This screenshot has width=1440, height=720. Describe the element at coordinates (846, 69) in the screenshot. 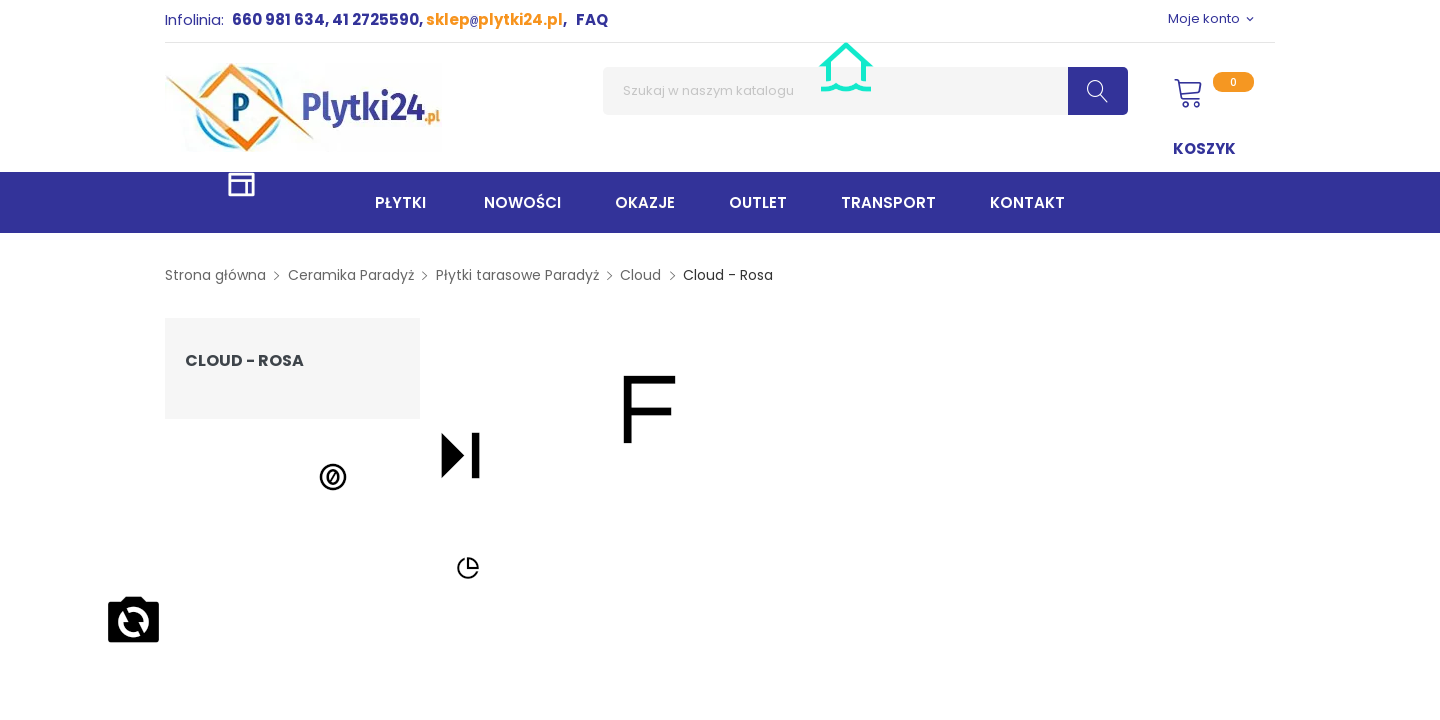

I see `indicates flood warning or alert` at that location.